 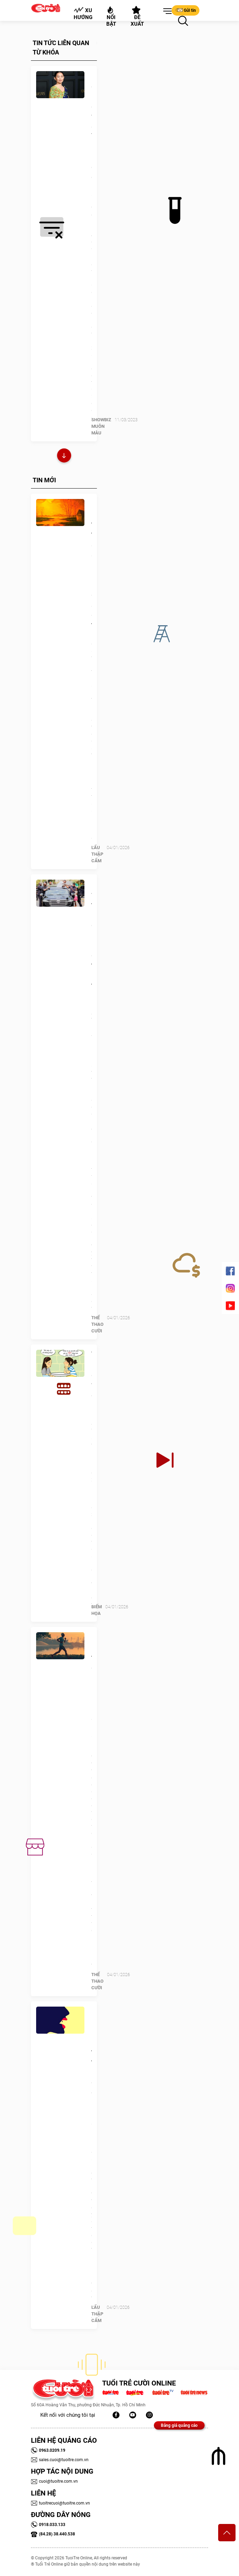 What do you see at coordinates (64, 1389) in the screenshot?
I see `access dental or oral health features` at bounding box center [64, 1389].